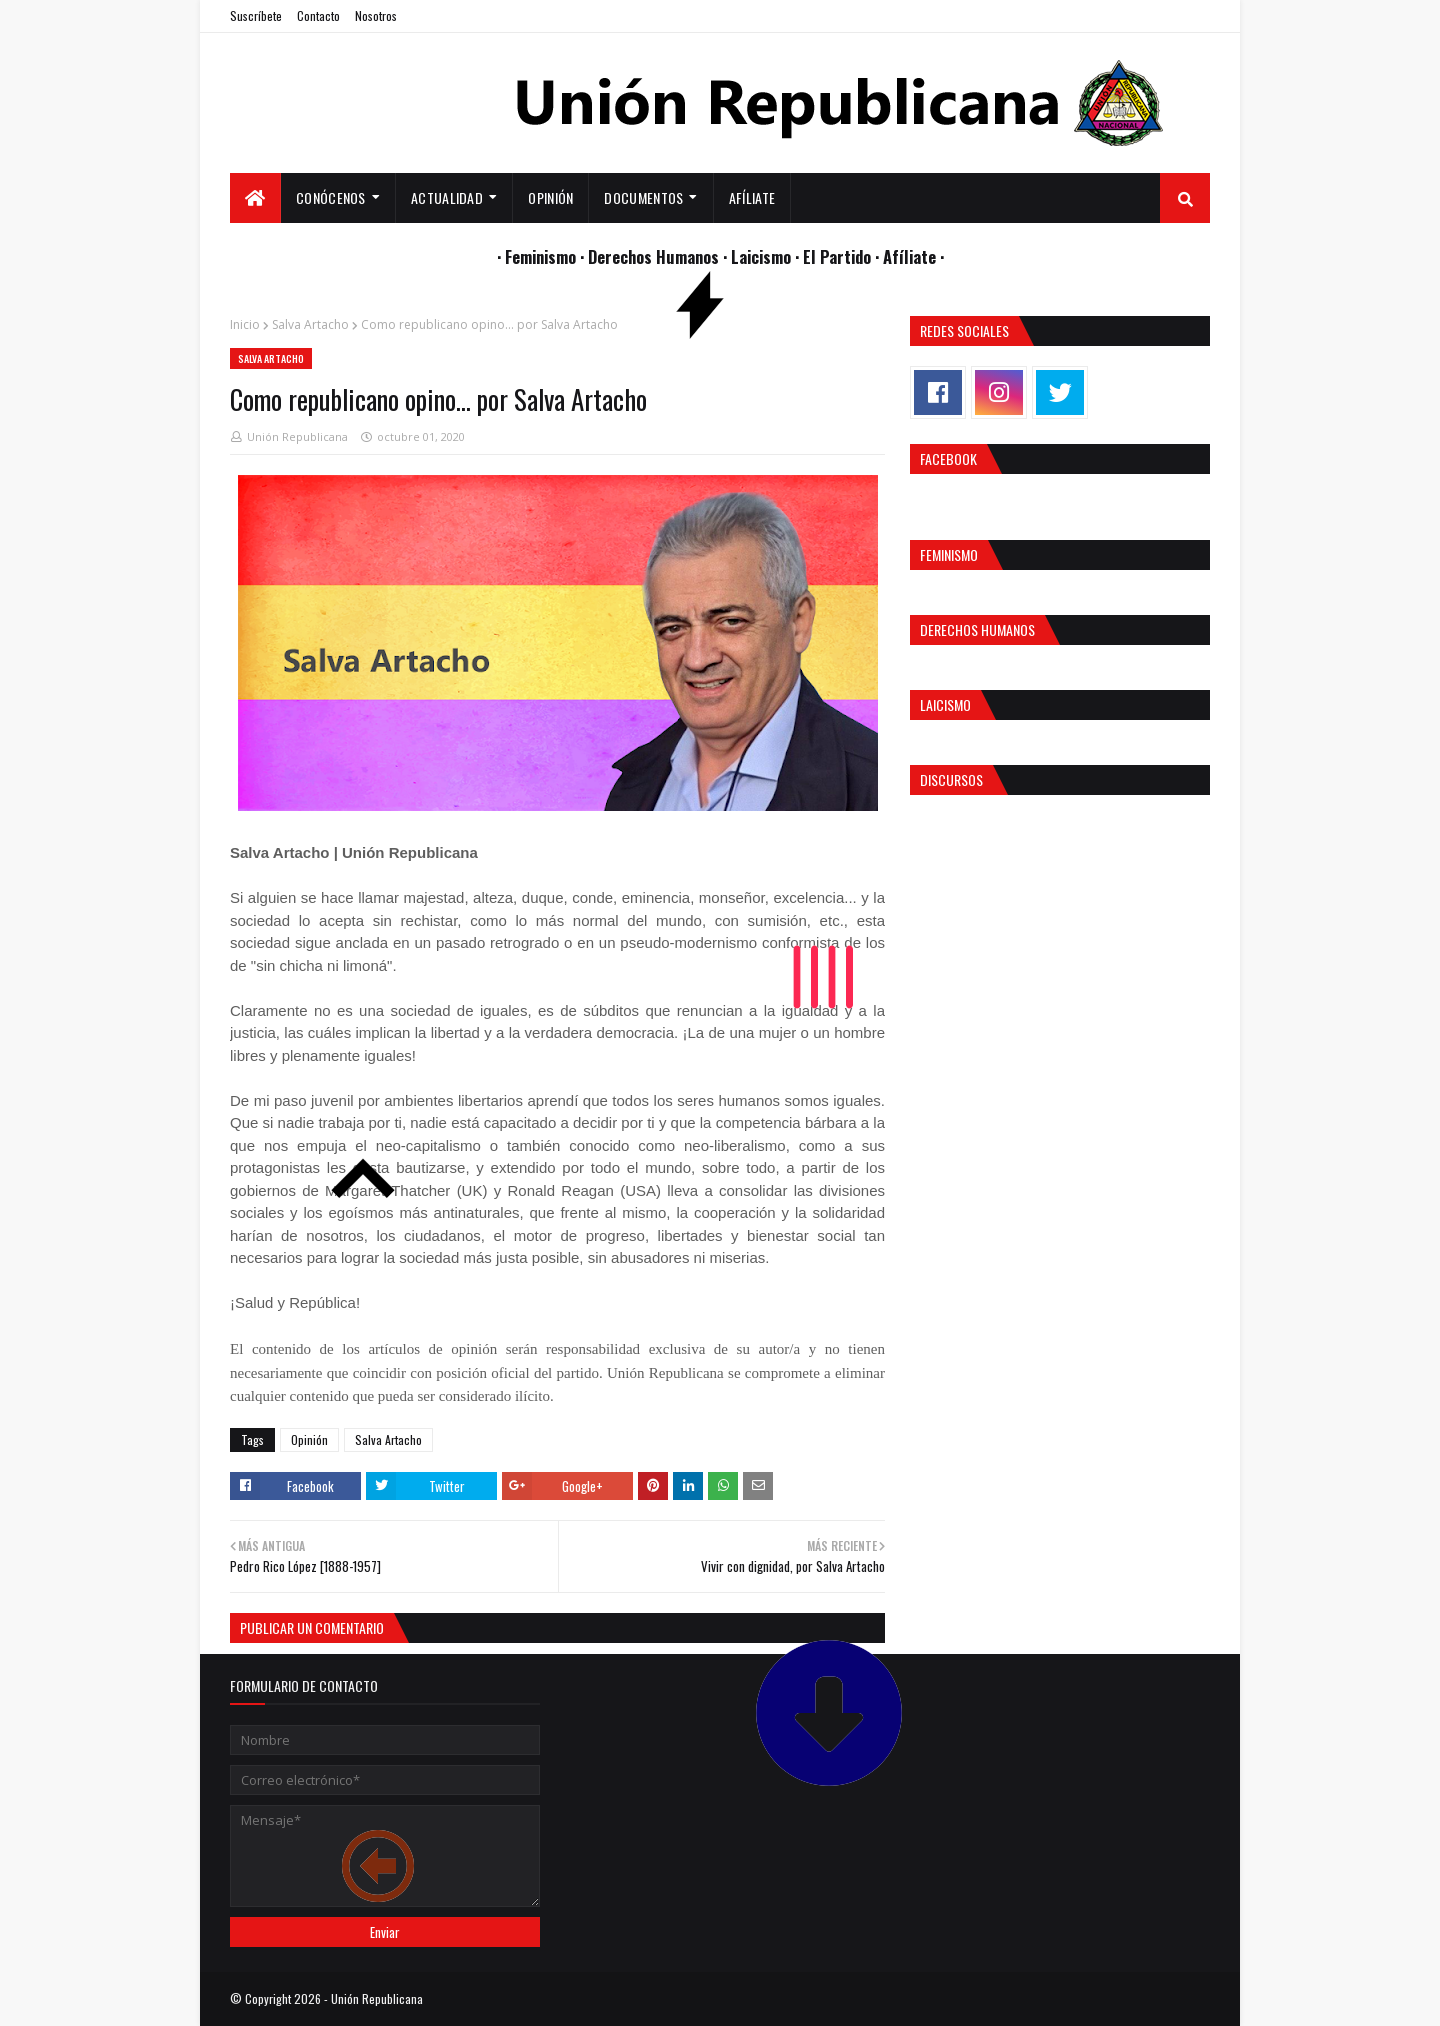  I want to click on collapse an expanded section, so click(363, 1179).